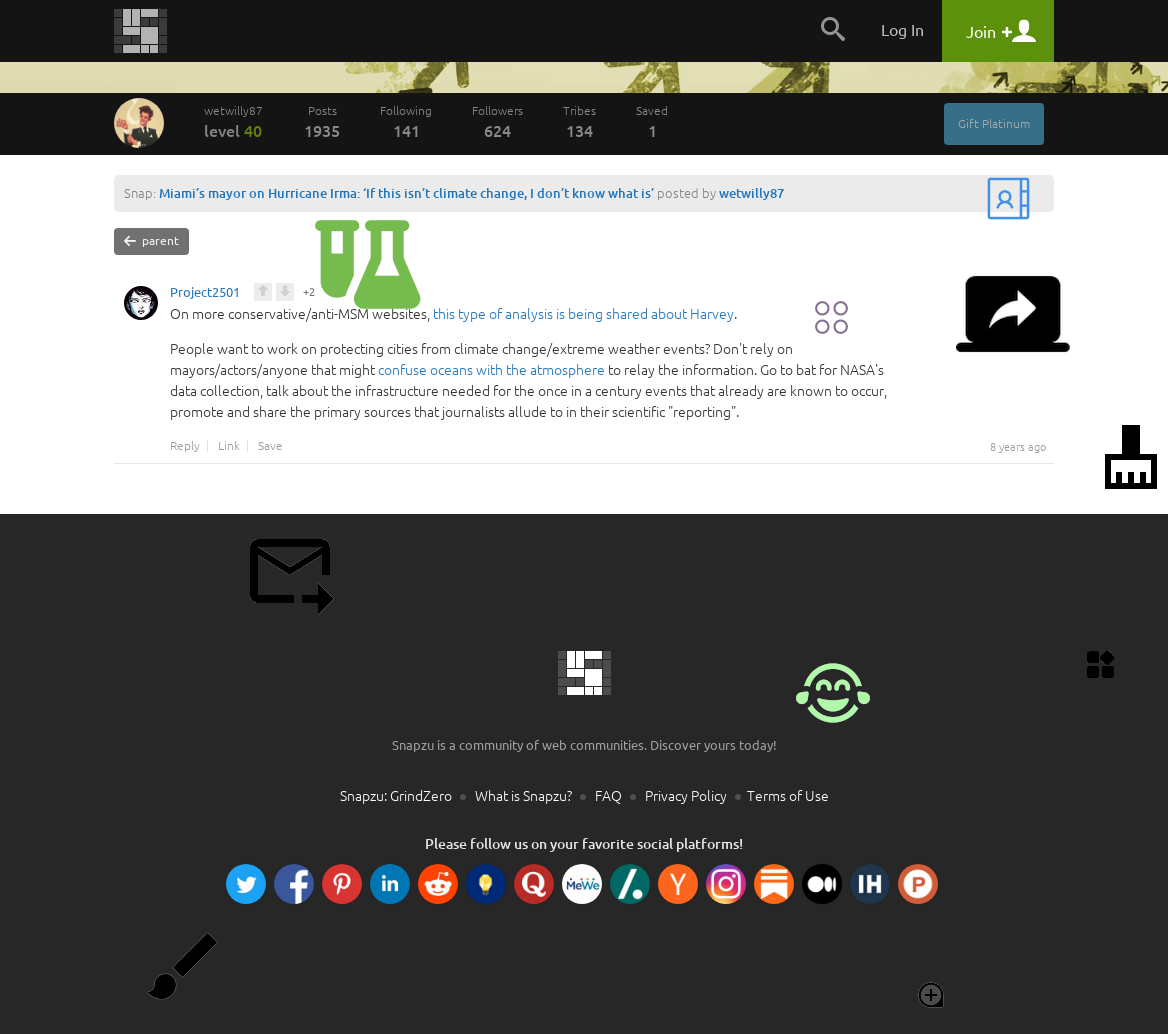 Image resolution: width=1168 pixels, height=1034 pixels. Describe the element at coordinates (290, 571) in the screenshot. I see `forward an email to another recipient` at that location.